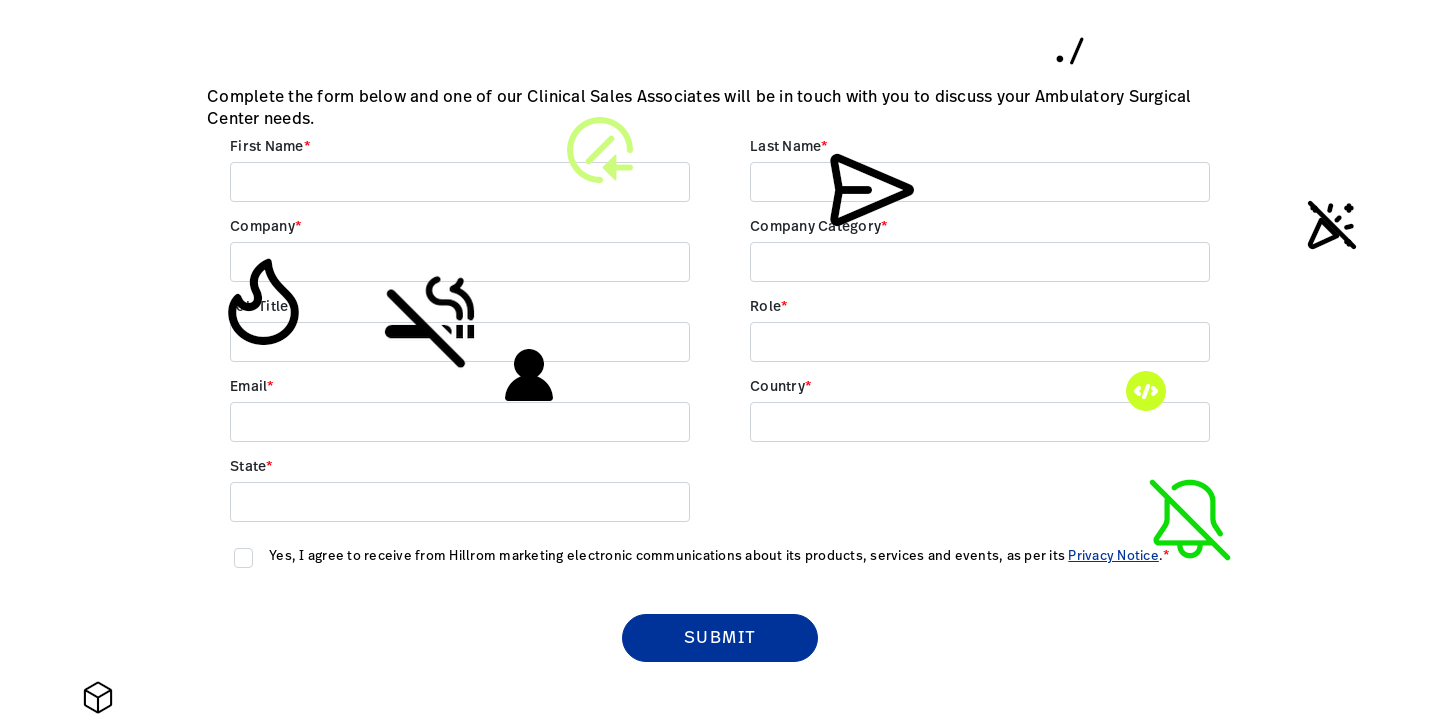  What do you see at coordinates (872, 190) in the screenshot?
I see `send a message or email` at bounding box center [872, 190].